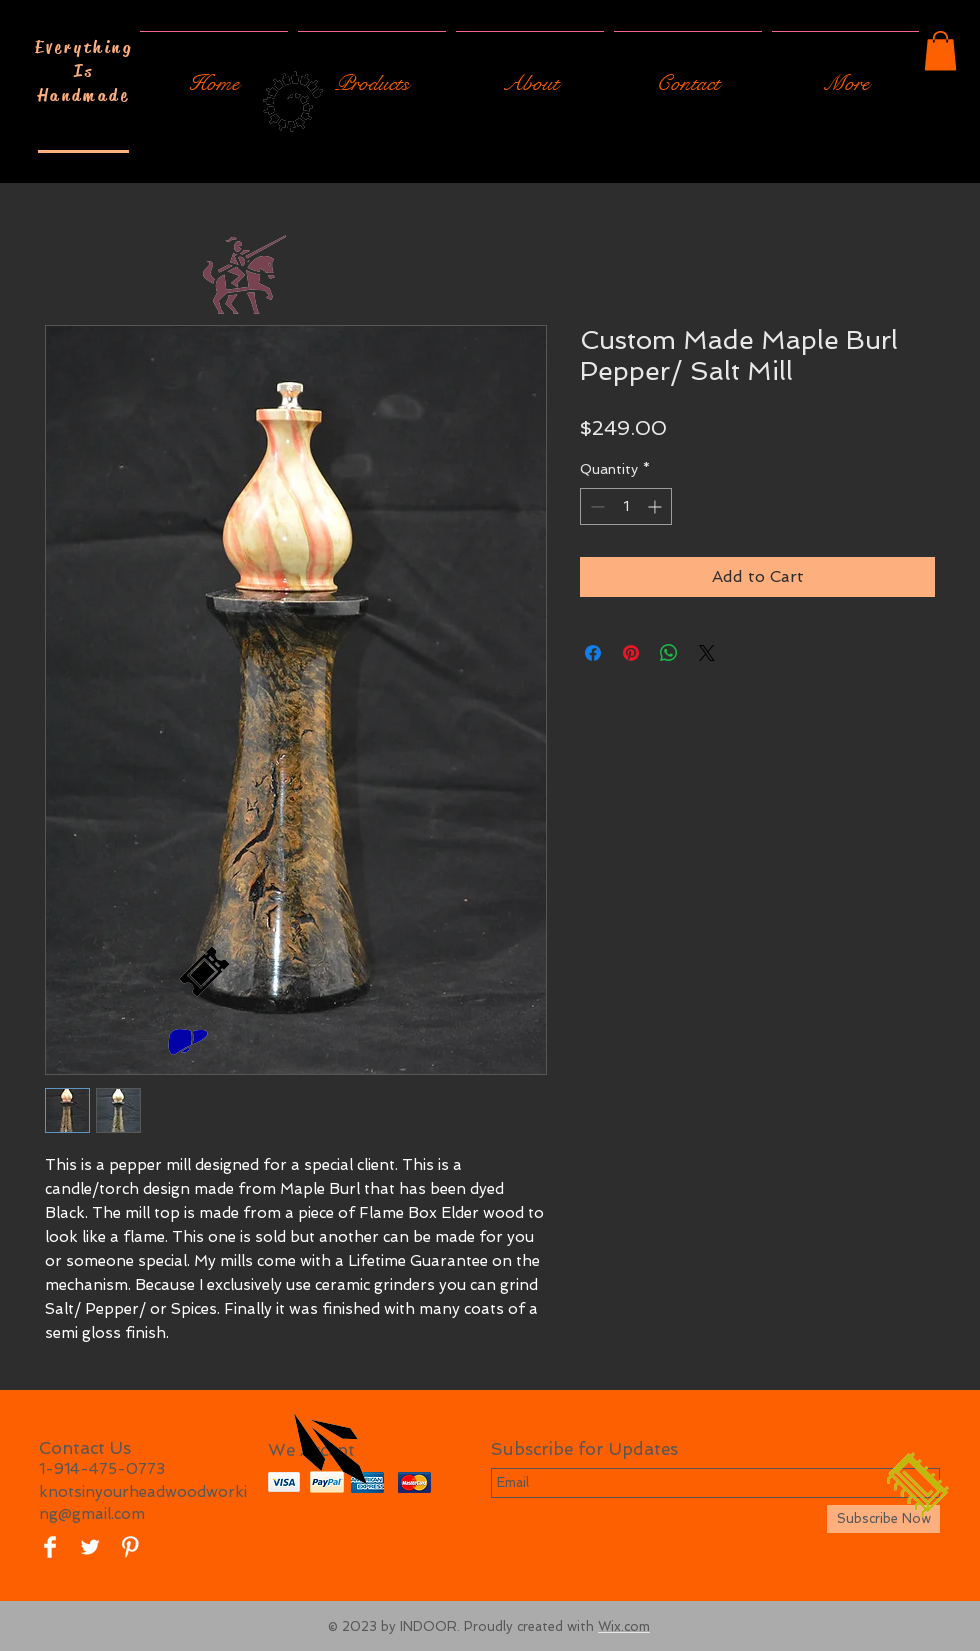 The image size is (980, 1651). I want to click on view liver health information, so click(188, 1042).